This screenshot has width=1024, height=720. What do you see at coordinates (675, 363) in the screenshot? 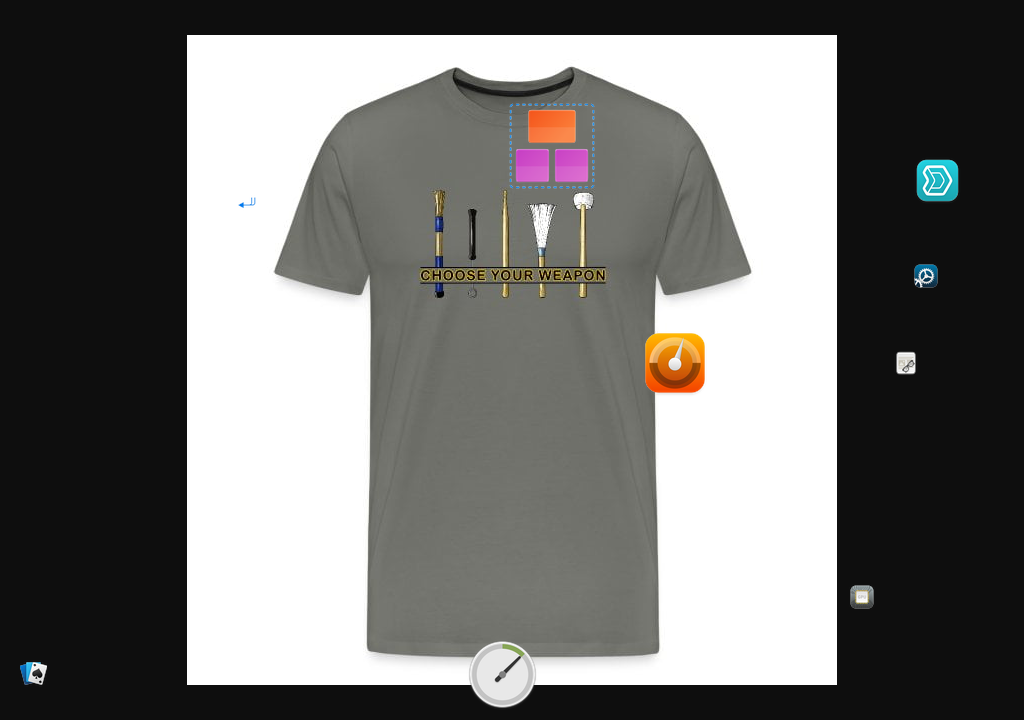
I see `open gtick metronome application` at bounding box center [675, 363].